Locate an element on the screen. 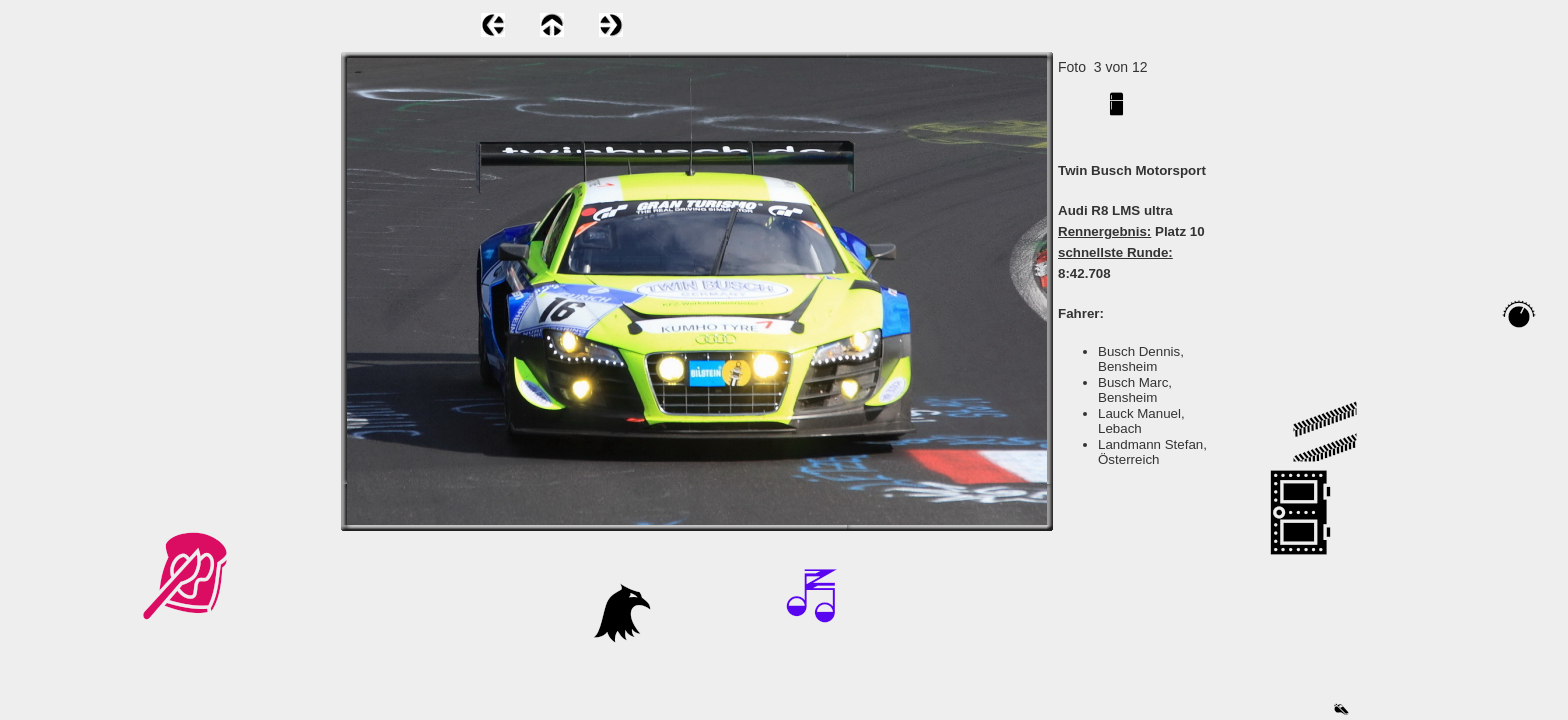 Image resolution: width=1568 pixels, height=720 pixels. breakfast or food-related game item is located at coordinates (185, 576).